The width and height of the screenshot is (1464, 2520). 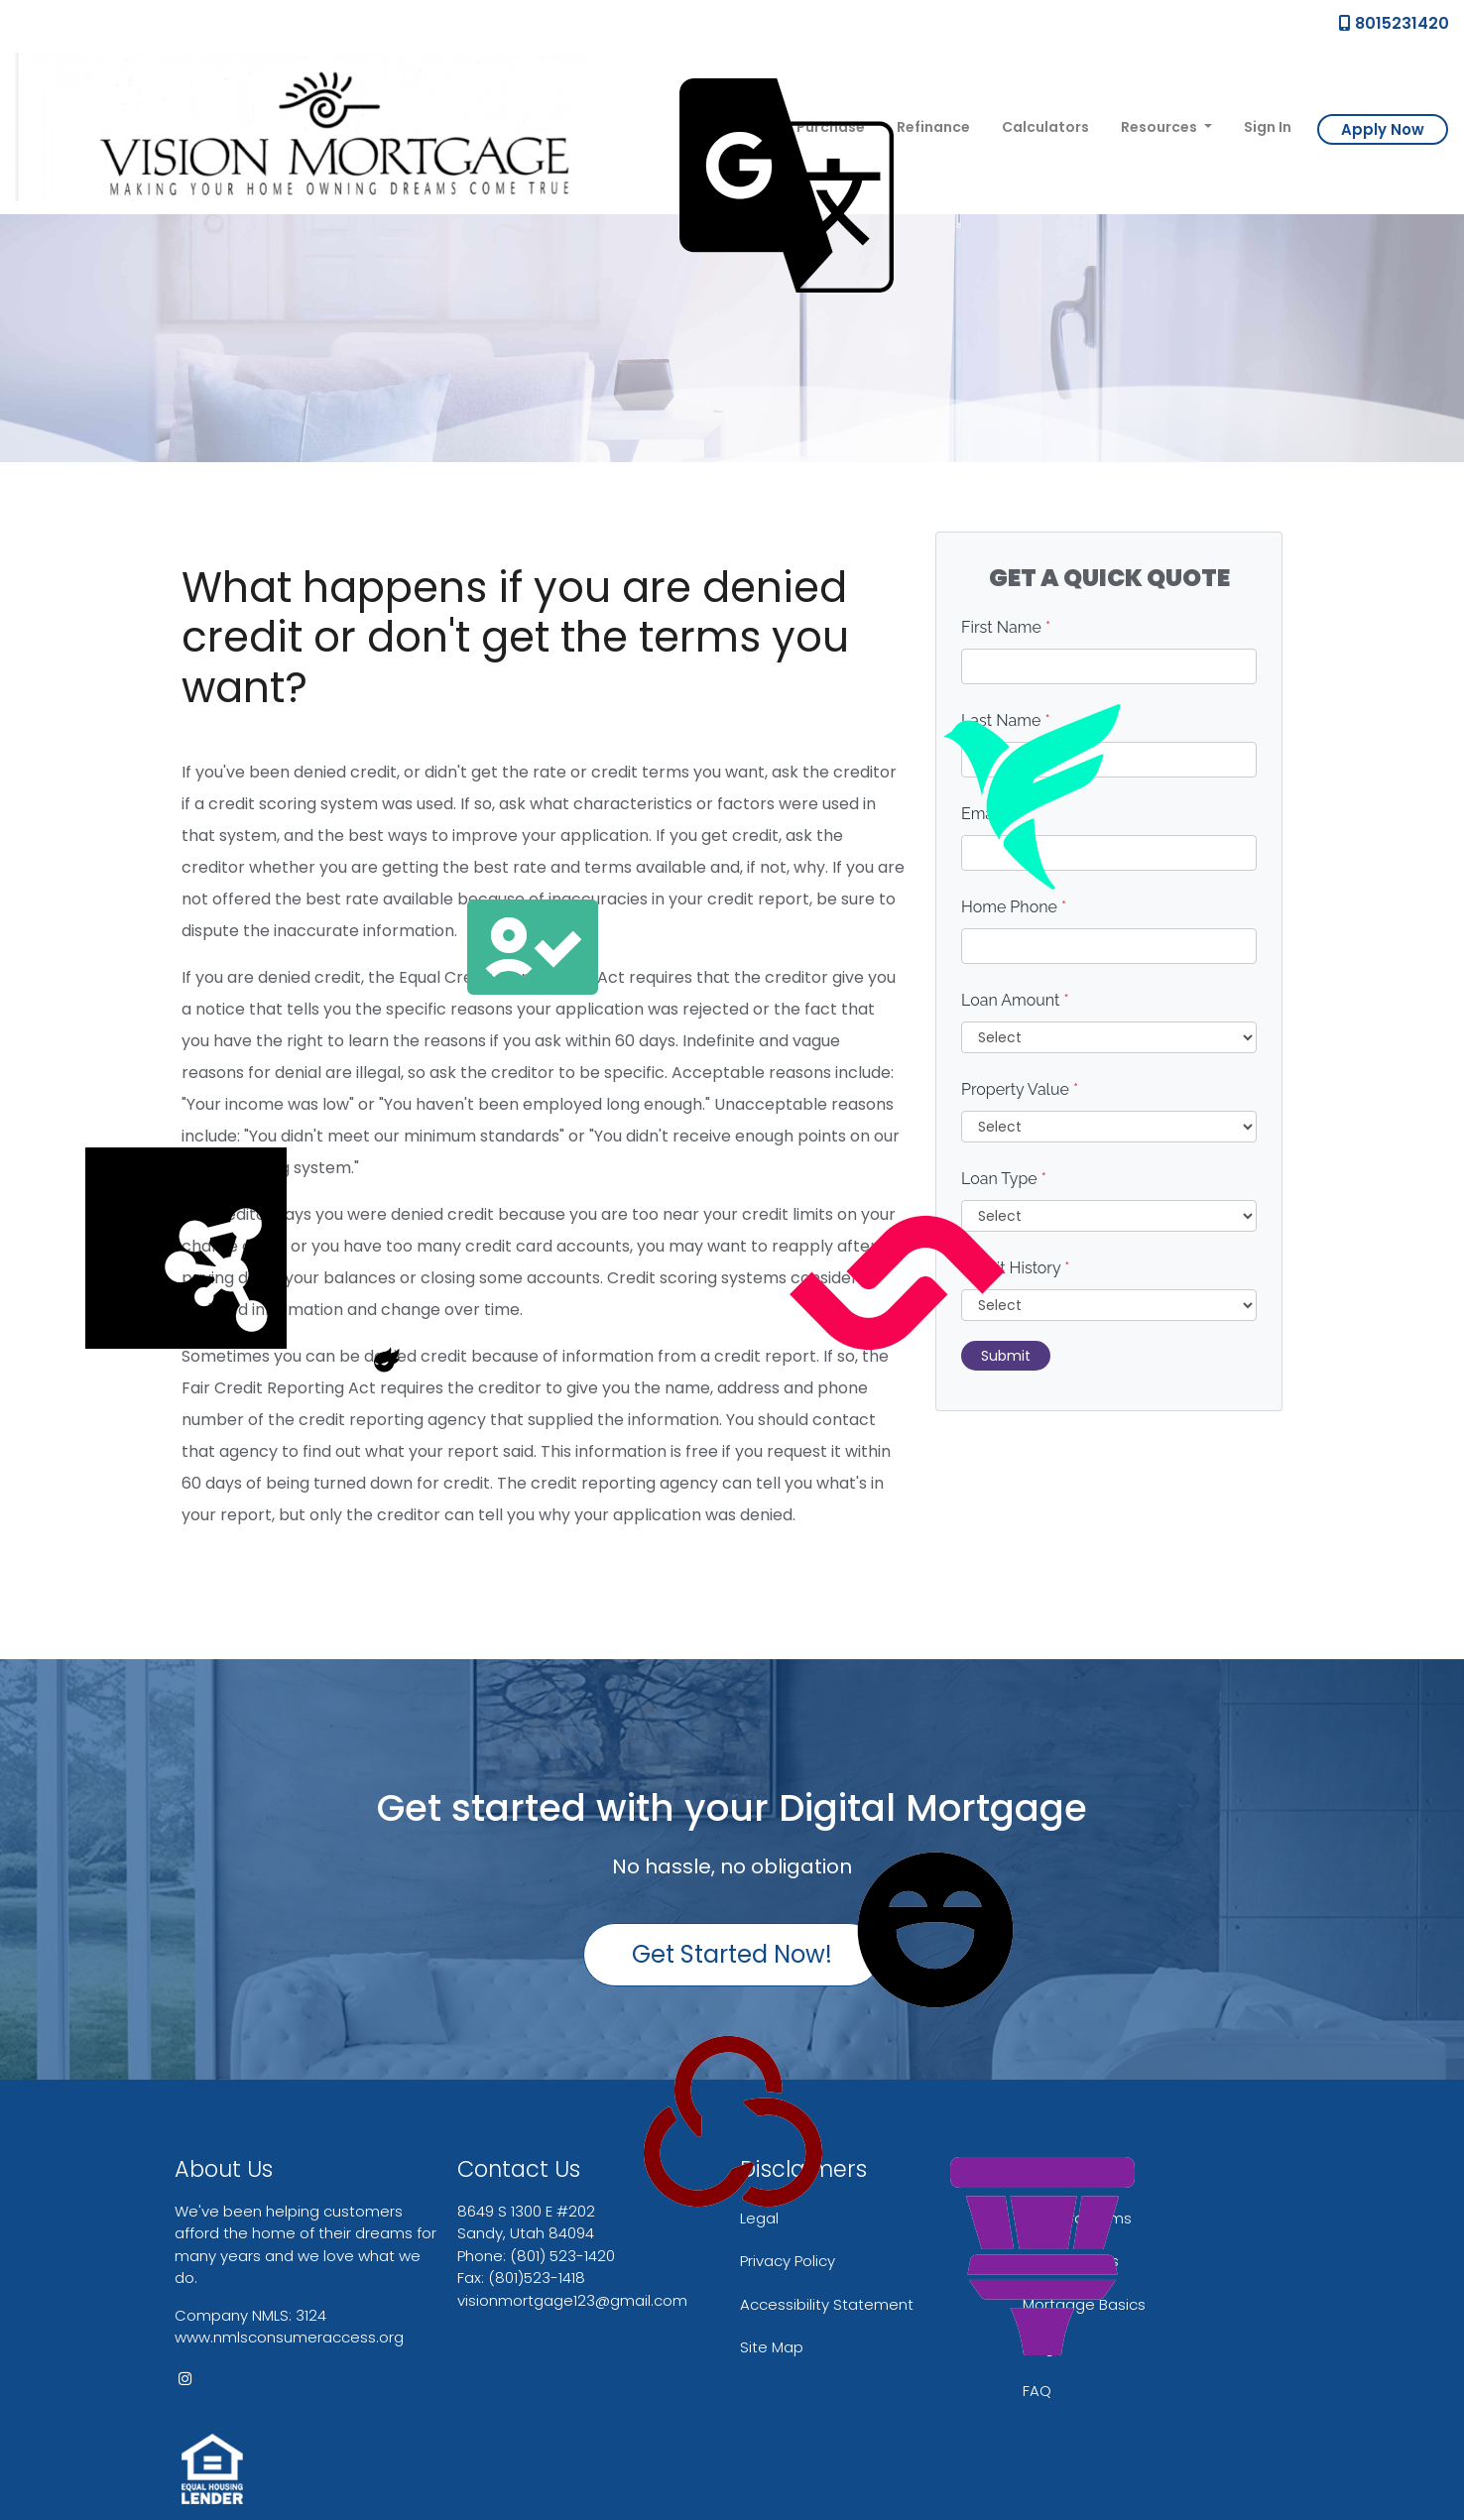 I want to click on verified ID or pass accepted, so click(x=533, y=947).